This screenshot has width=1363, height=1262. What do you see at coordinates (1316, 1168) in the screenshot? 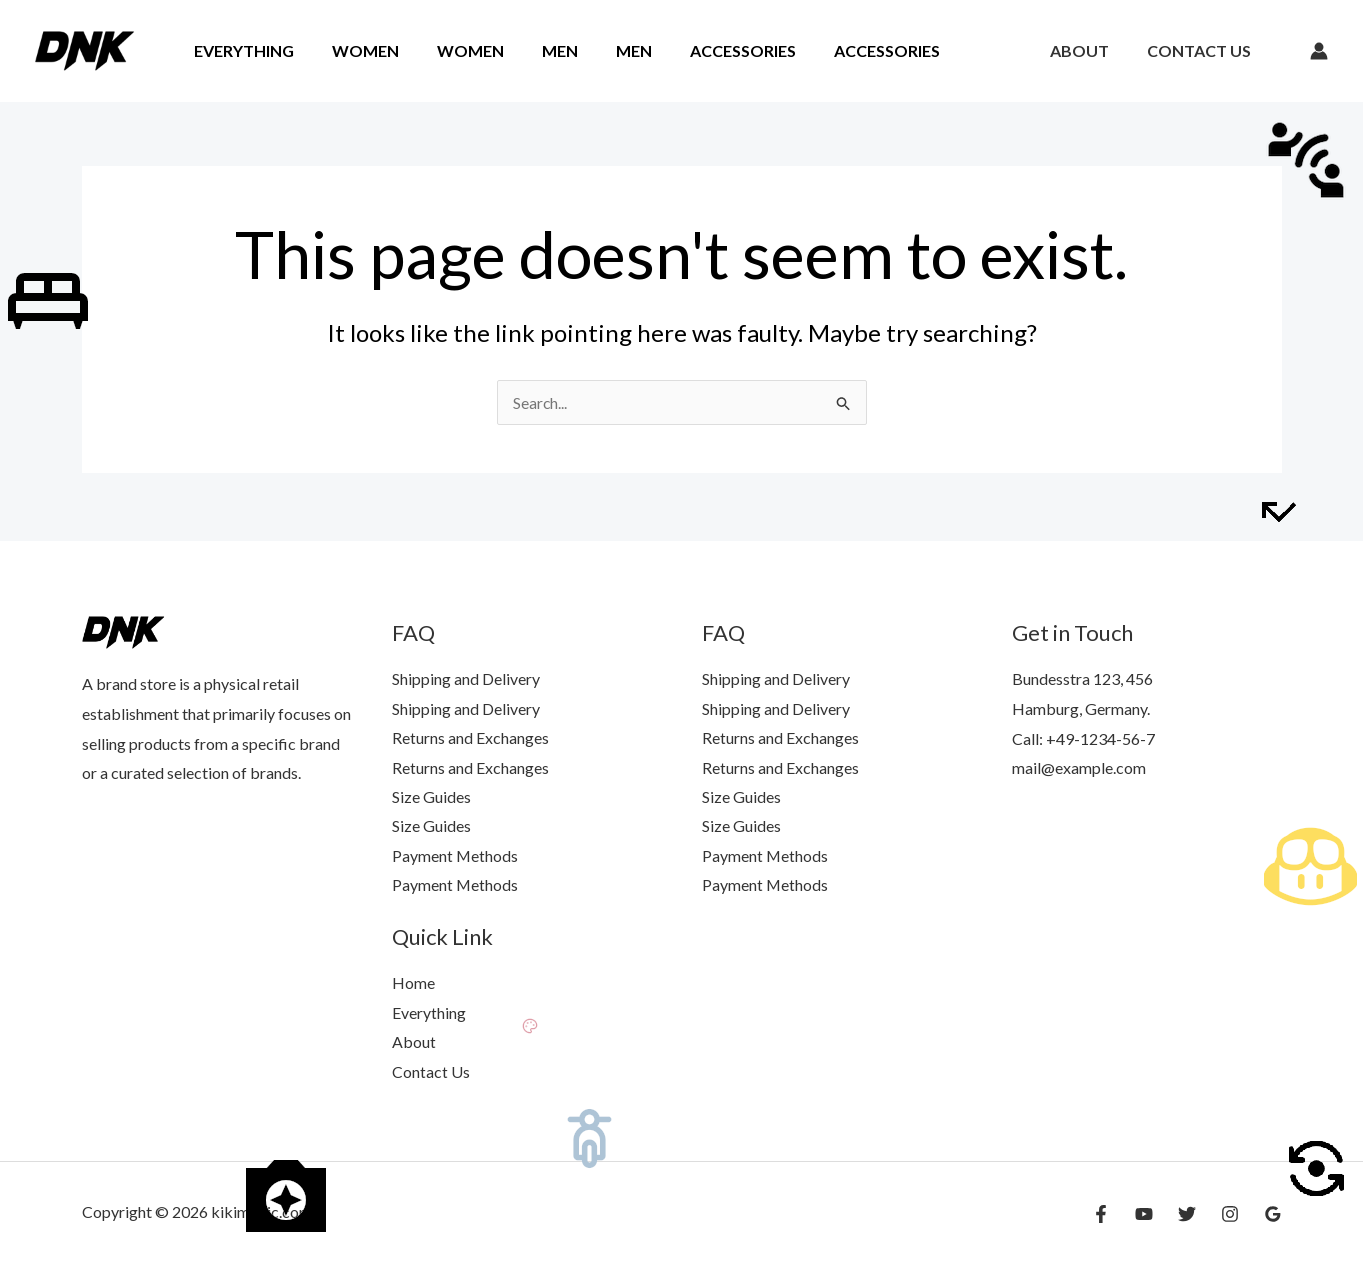
I see `switch between front and rear camera` at bounding box center [1316, 1168].